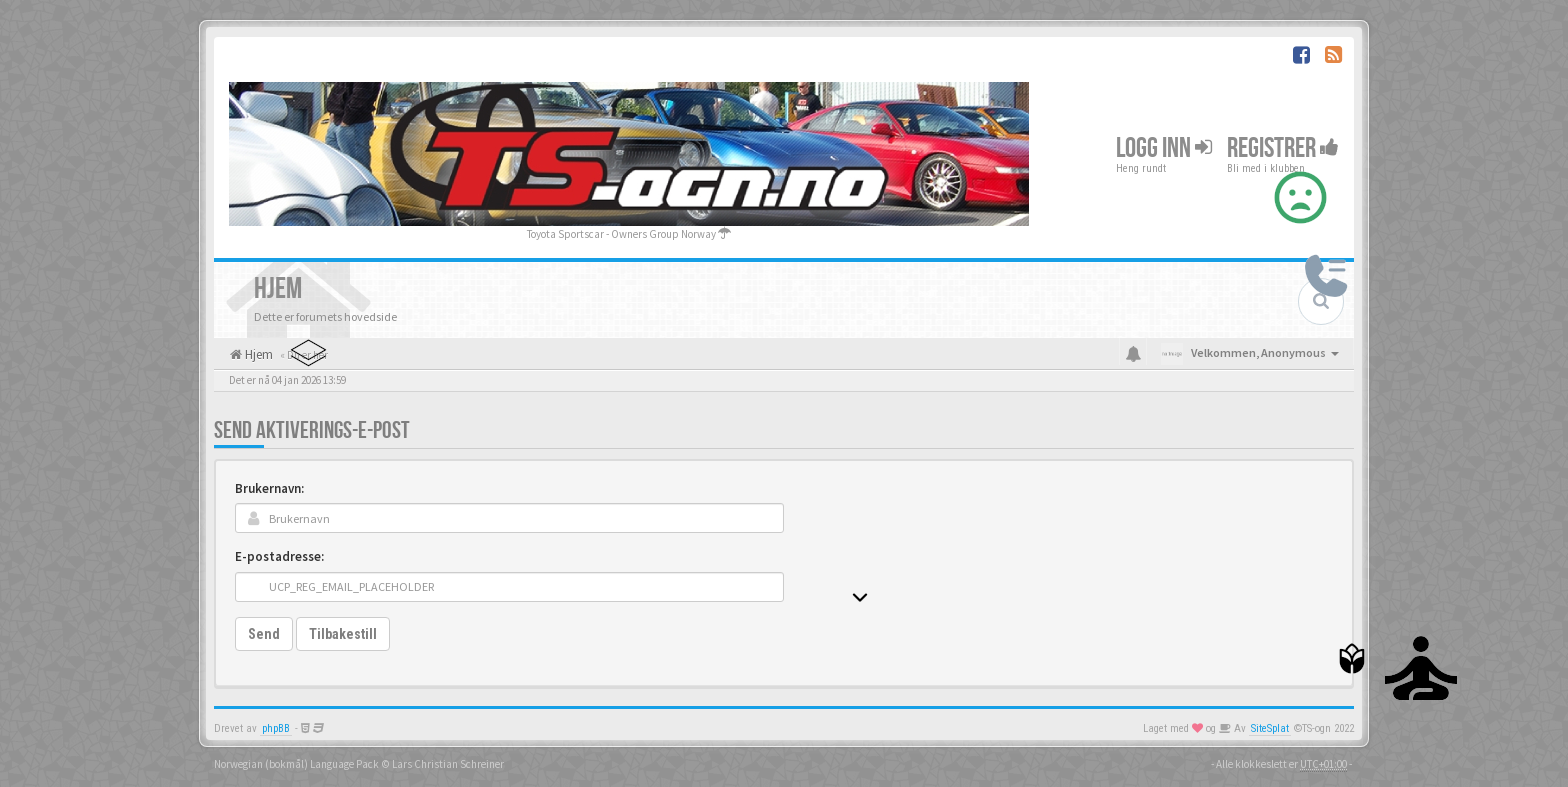  What do you see at coordinates (860, 597) in the screenshot?
I see `expand a collapsed section or menu` at bounding box center [860, 597].